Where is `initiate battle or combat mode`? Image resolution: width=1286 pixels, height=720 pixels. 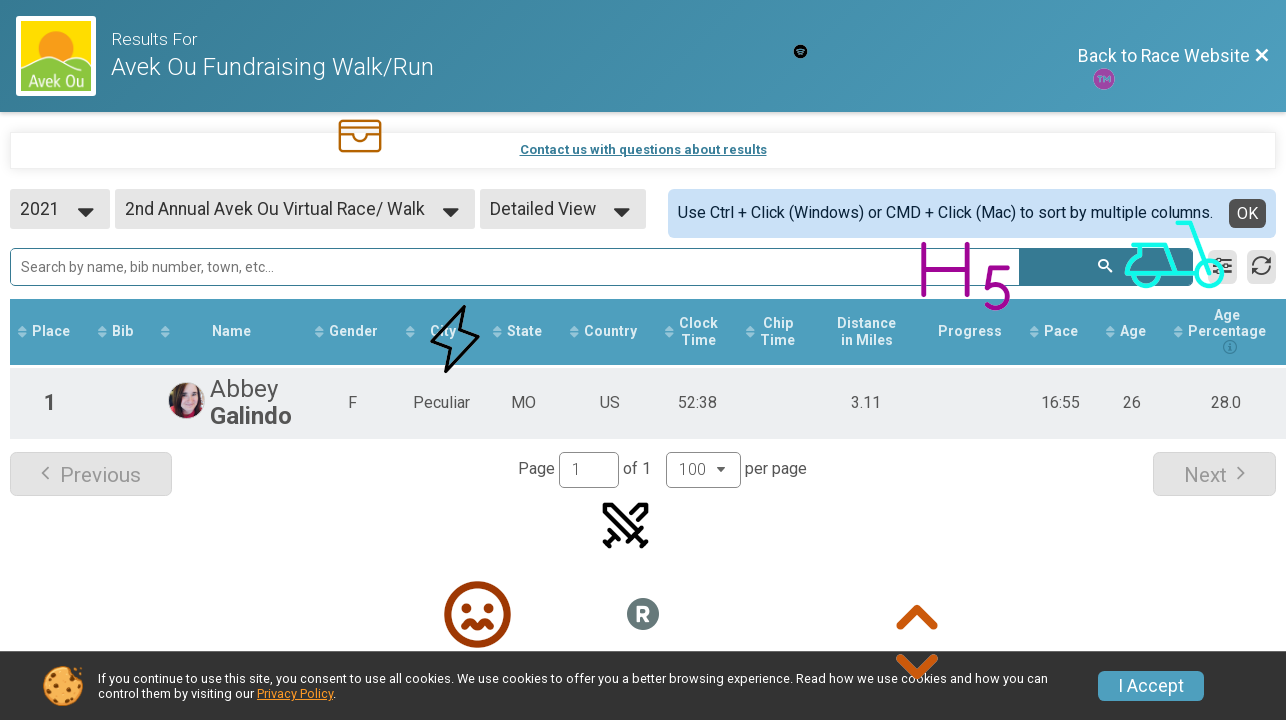
initiate battle or combat mode is located at coordinates (625, 525).